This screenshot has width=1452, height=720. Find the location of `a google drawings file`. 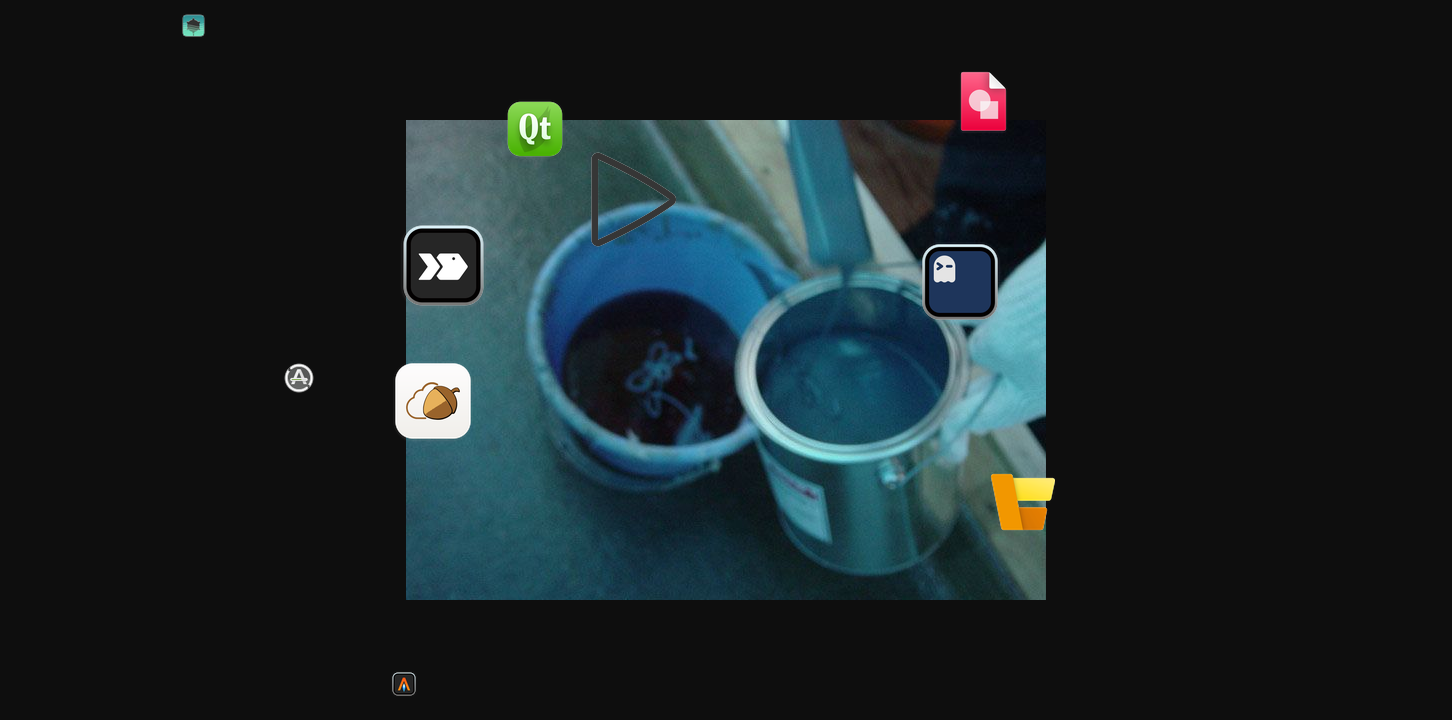

a google drawings file is located at coordinates (983, 102).